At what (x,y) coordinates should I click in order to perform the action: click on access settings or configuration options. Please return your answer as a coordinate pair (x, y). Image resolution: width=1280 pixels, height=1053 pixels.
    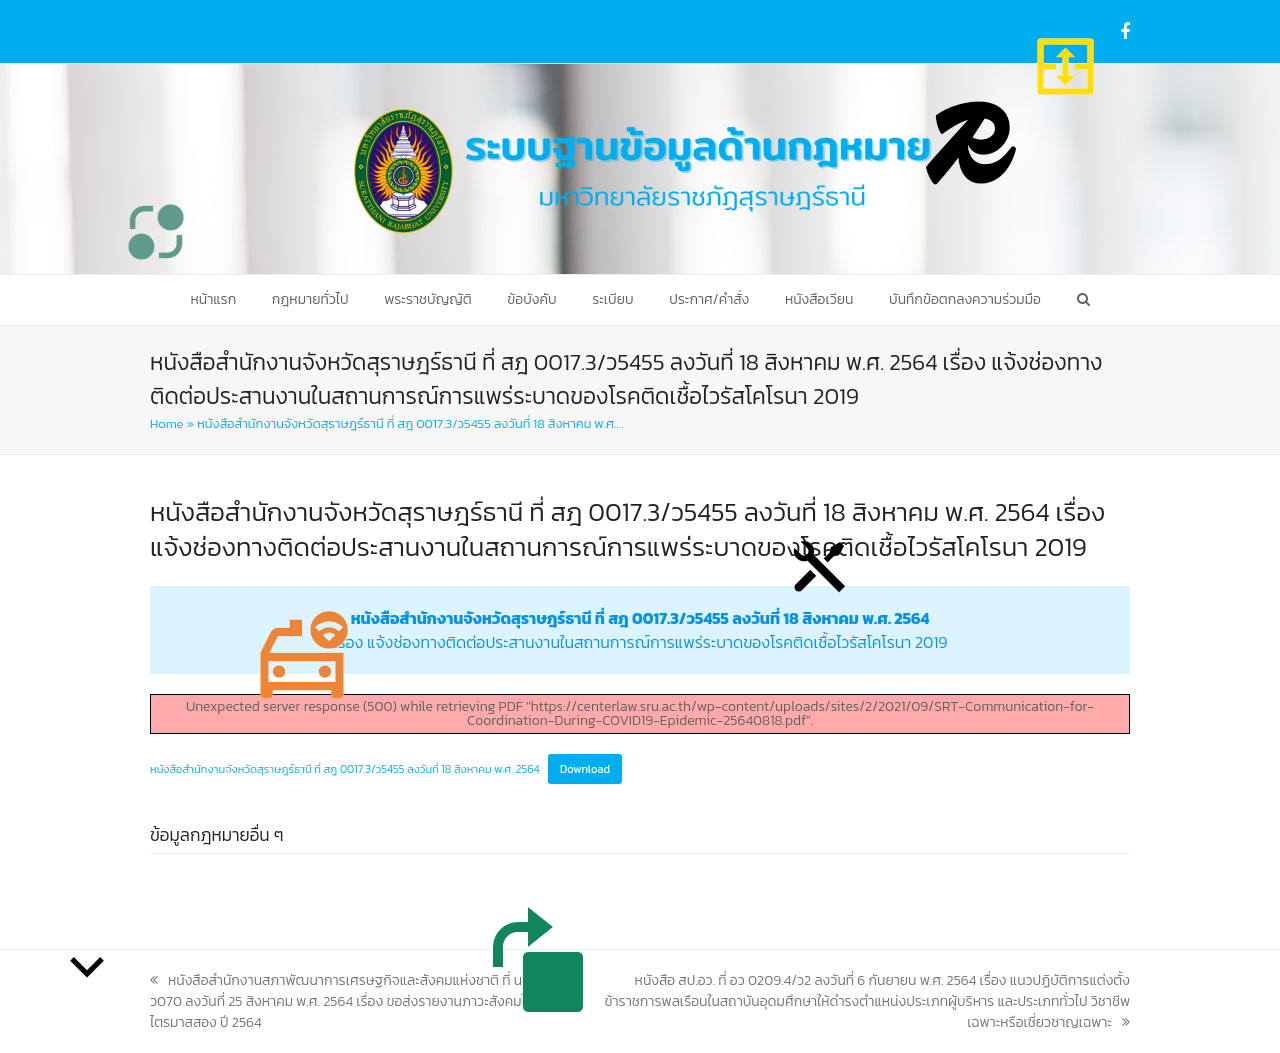
    Looking at the image, I should click on (820, 567).